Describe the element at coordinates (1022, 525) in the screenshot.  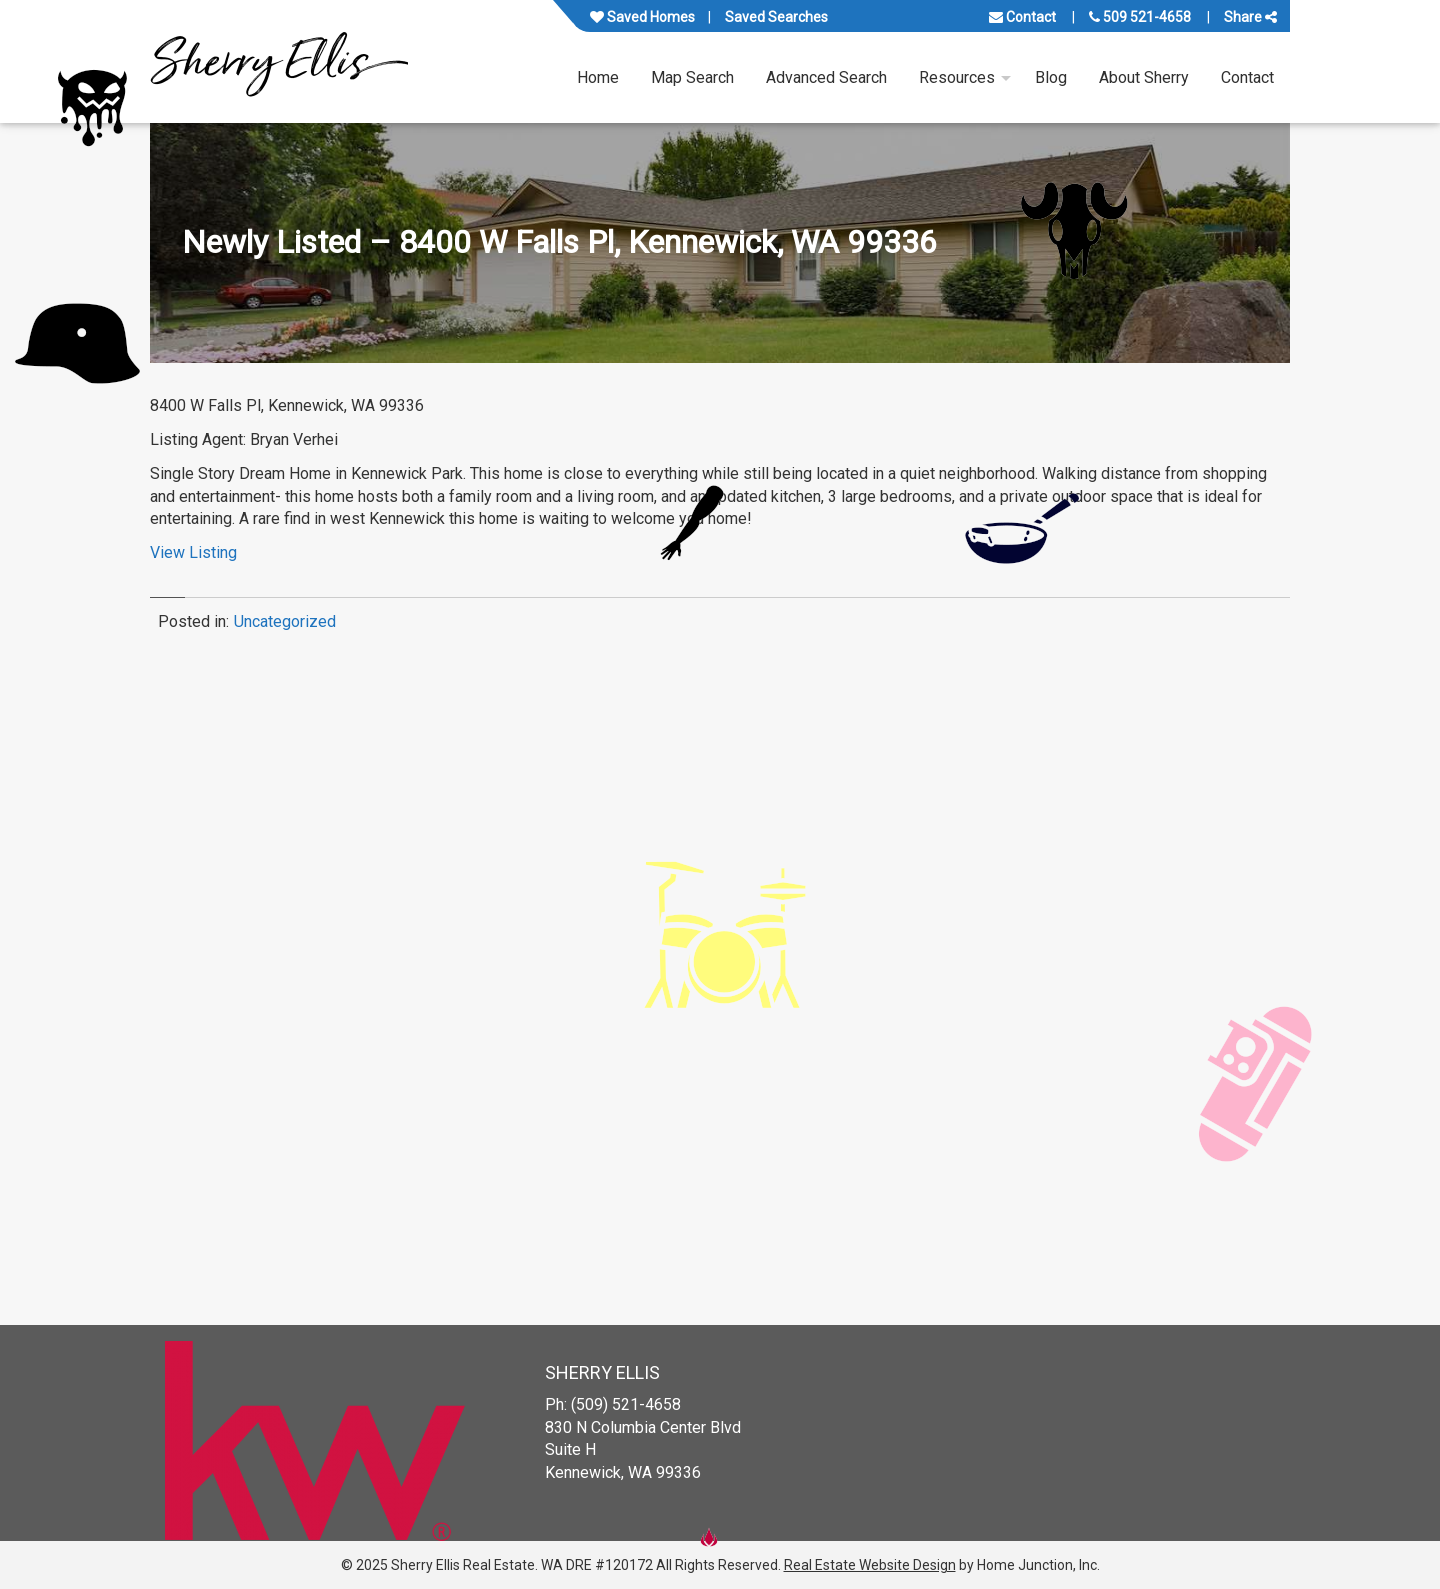
I see `access cooking or stir-fry recipes` at that location.